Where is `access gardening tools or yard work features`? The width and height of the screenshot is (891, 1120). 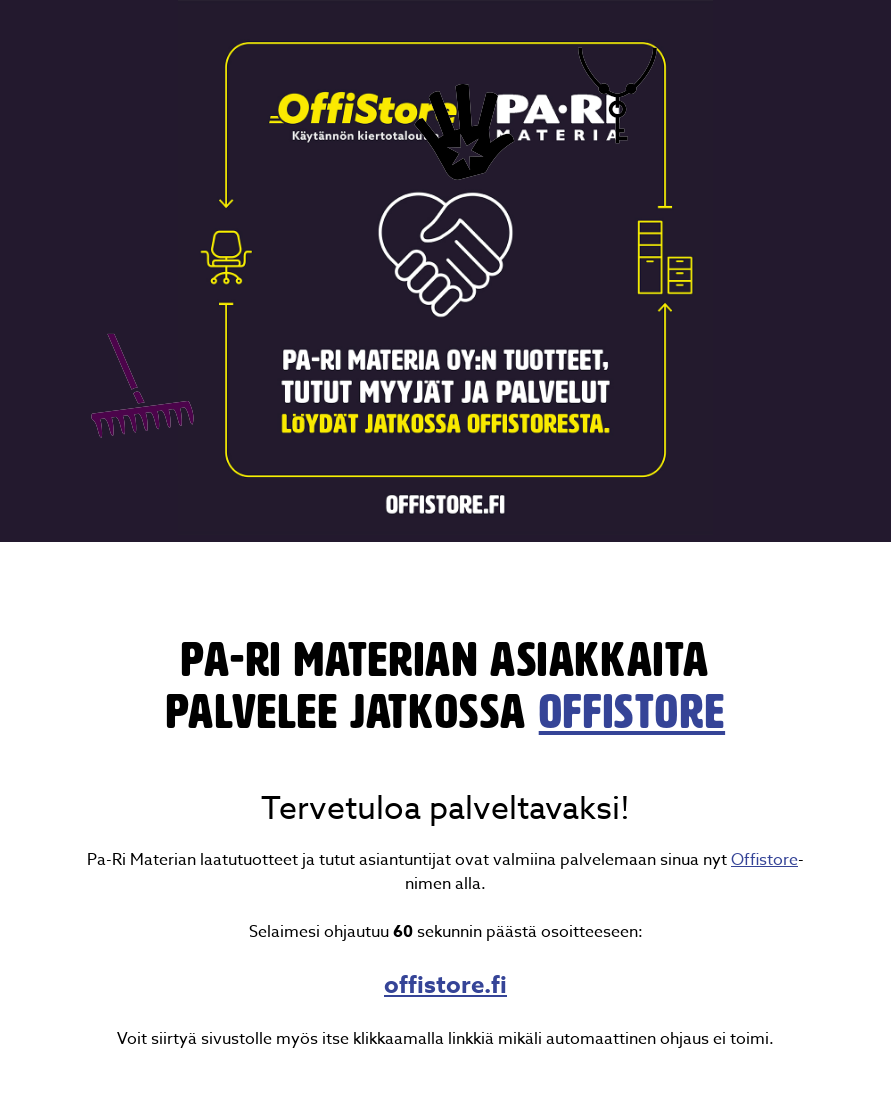 access gardening tools or yard work features is located at coordinates (143, 386).